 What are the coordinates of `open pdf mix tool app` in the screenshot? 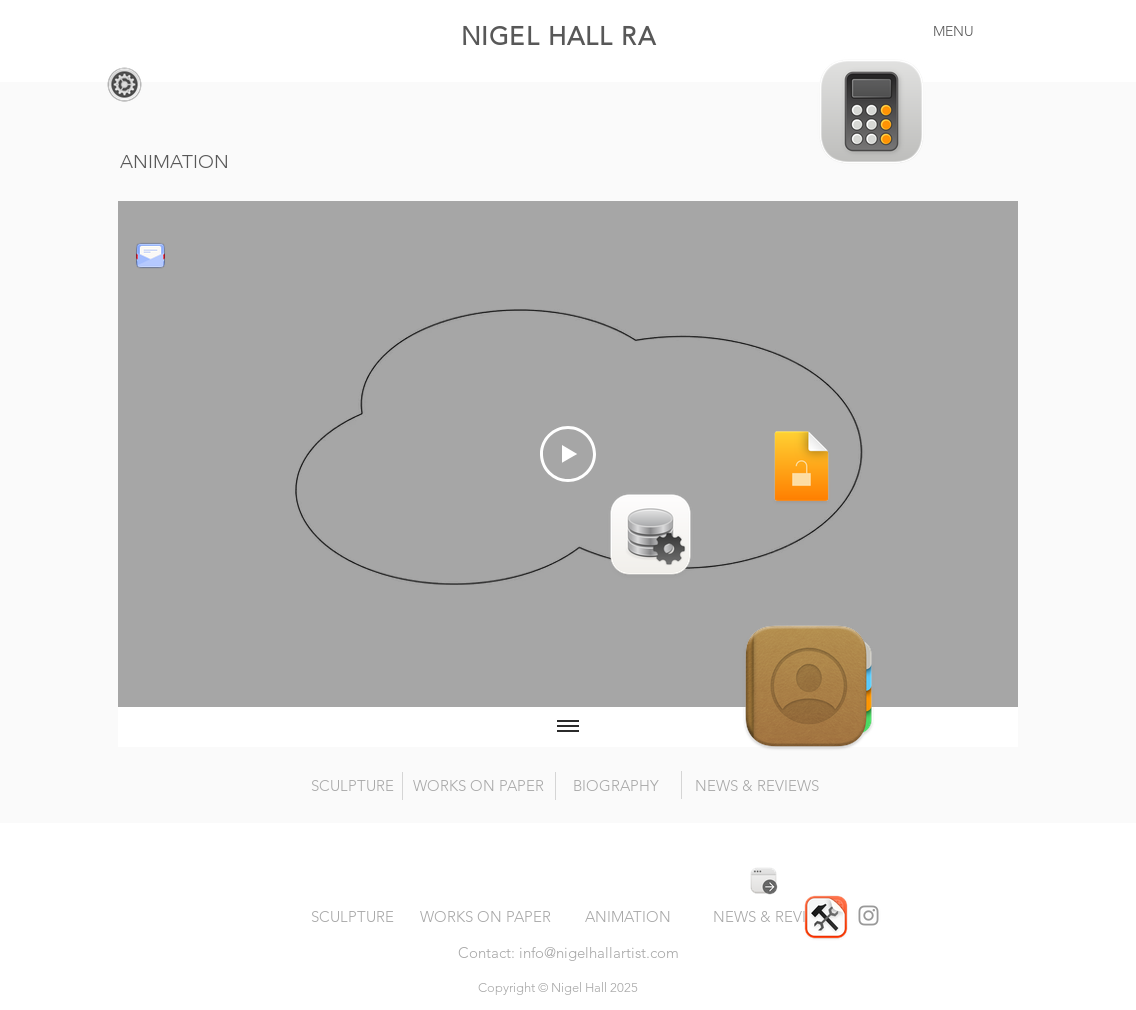 It's located at (826, 917).